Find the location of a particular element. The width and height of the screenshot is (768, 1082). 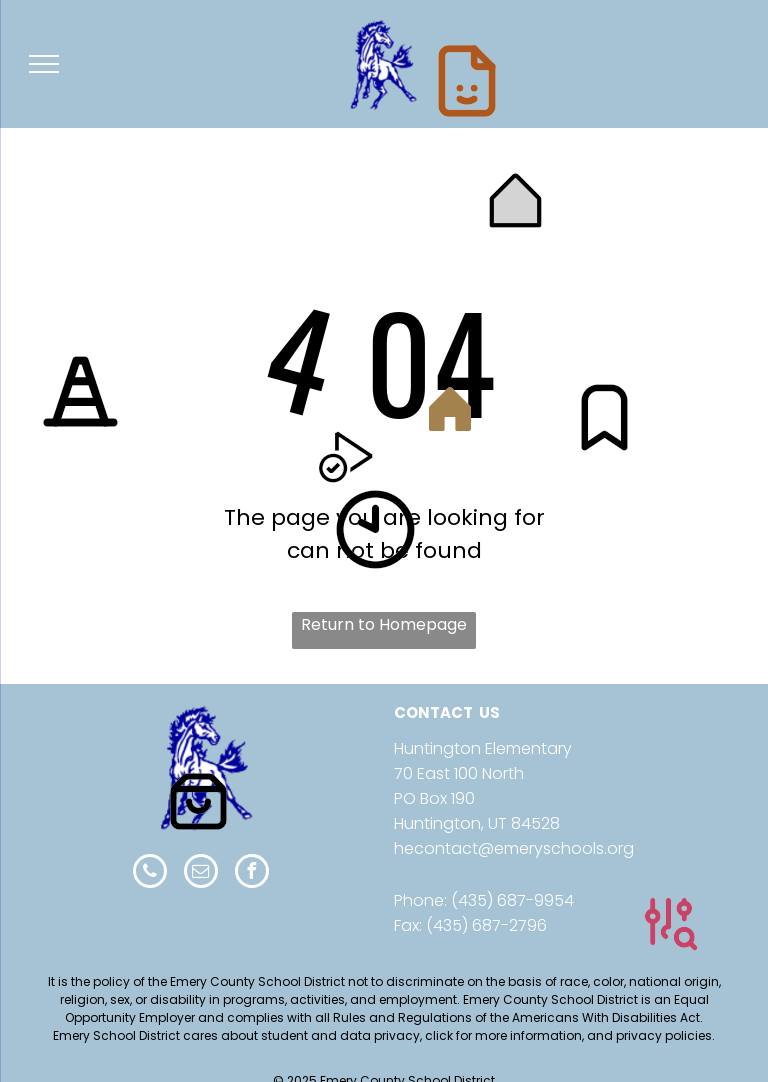

navigate to home screen is located at coordinates (450, 410).